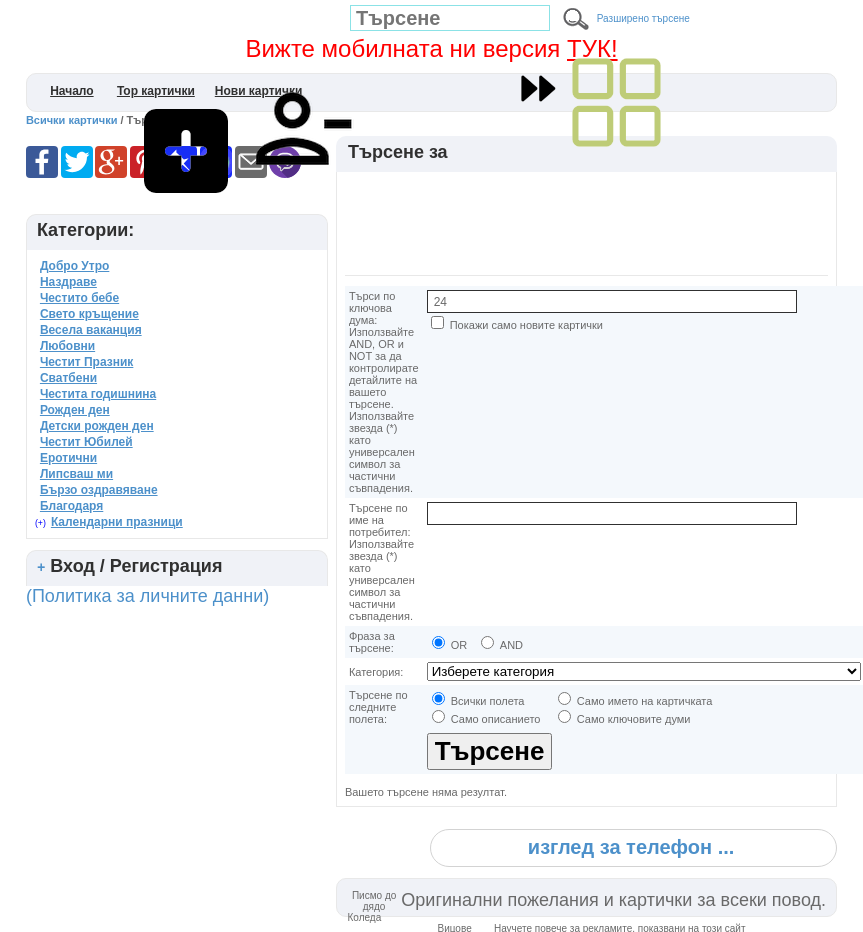 The height and width of the screenshot is (932, 863). What do you see at coordinates (537, 88) in the screenshot?
I see `skip to the next track` at bounding box center [537, 88].